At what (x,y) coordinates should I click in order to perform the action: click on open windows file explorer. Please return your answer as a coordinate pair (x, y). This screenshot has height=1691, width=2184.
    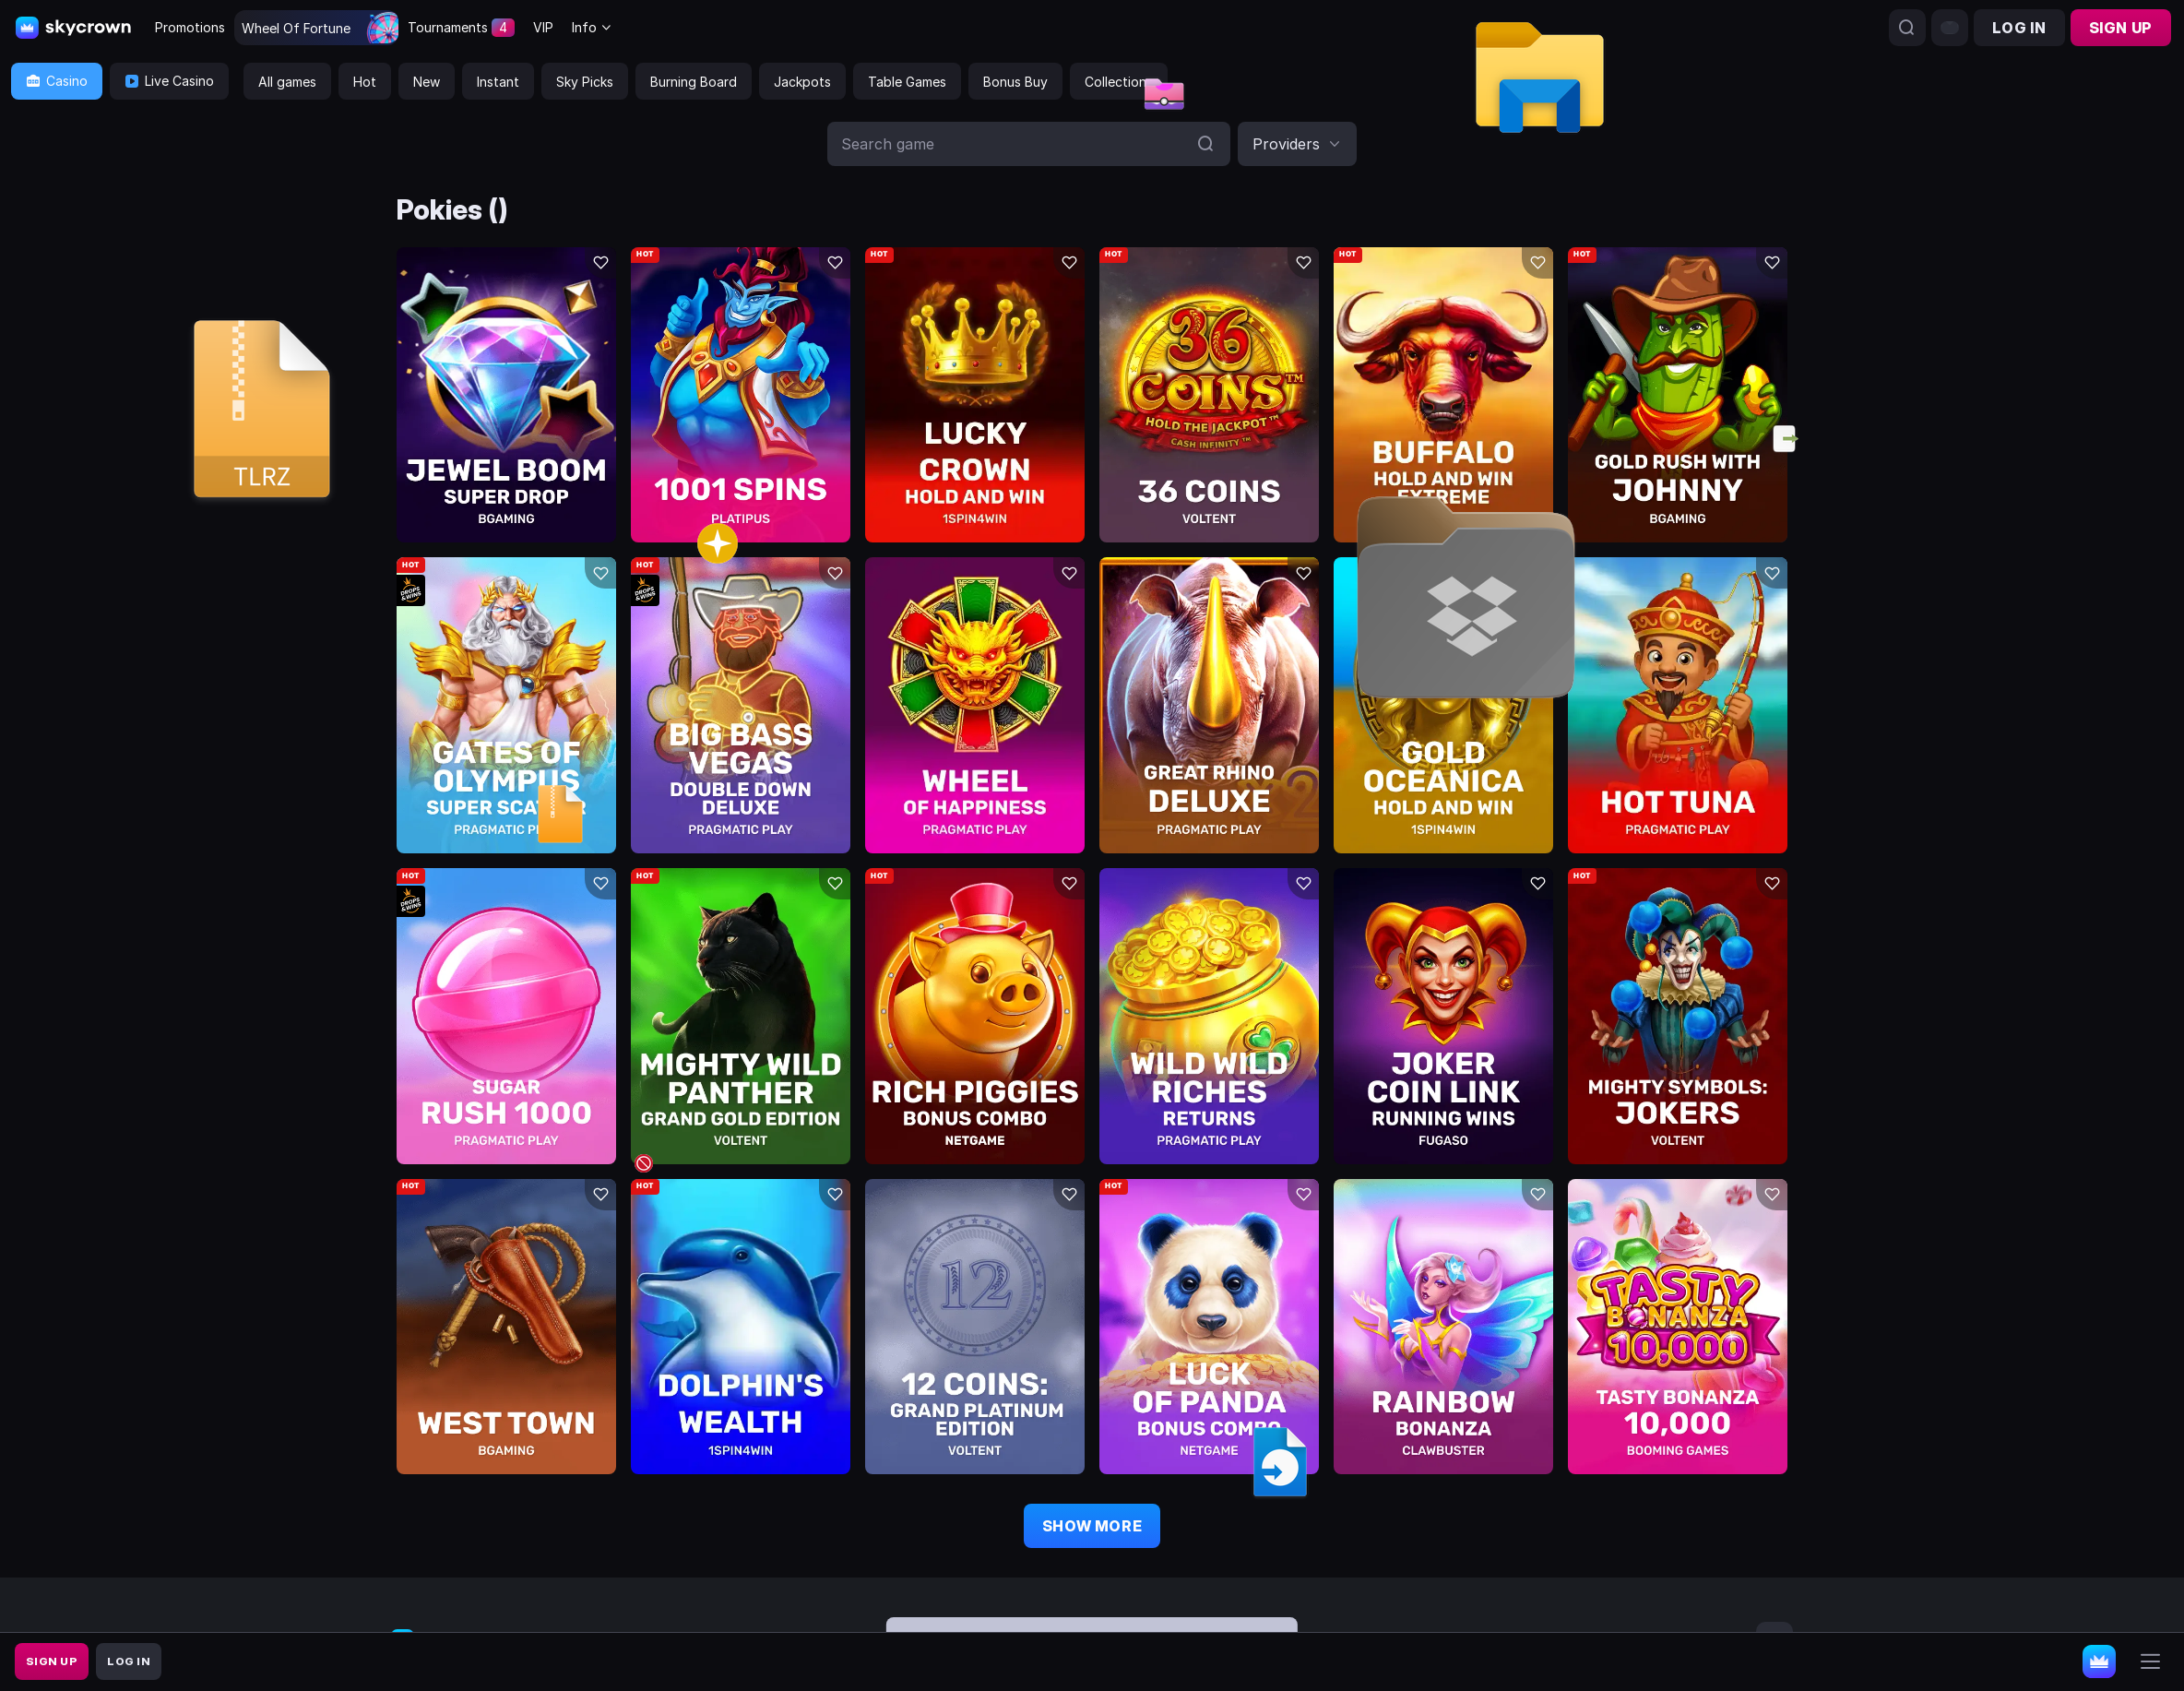
    Looking at the image, I should click on (1539, 75).